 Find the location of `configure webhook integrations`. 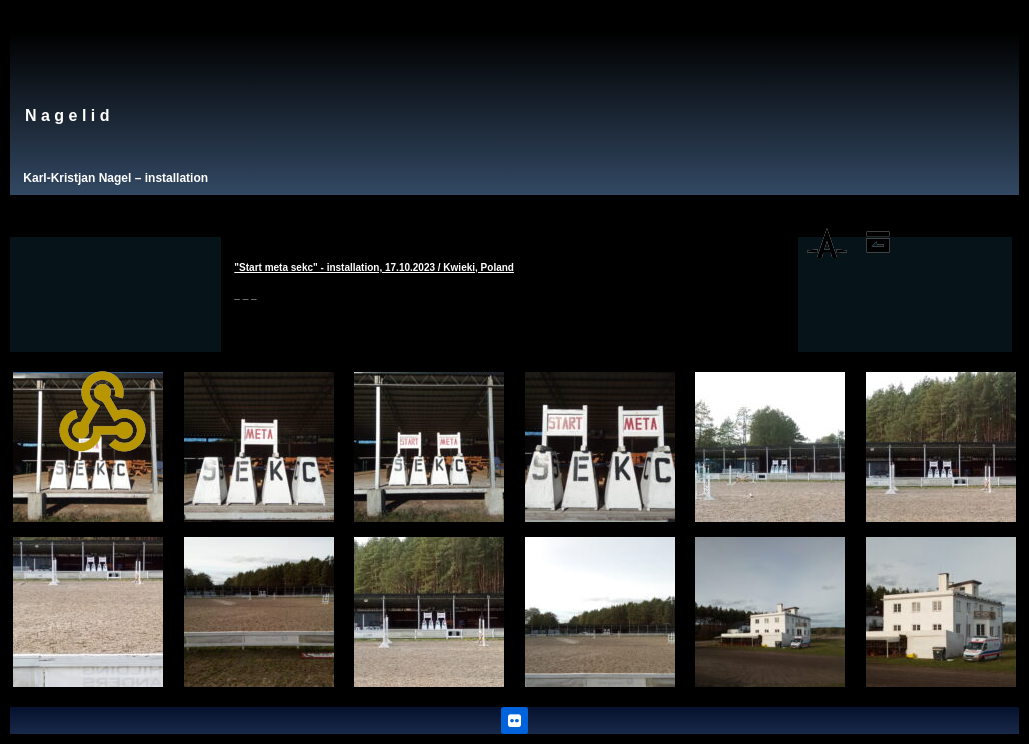

configure webhook integrations is located at coordinates (102, 413).